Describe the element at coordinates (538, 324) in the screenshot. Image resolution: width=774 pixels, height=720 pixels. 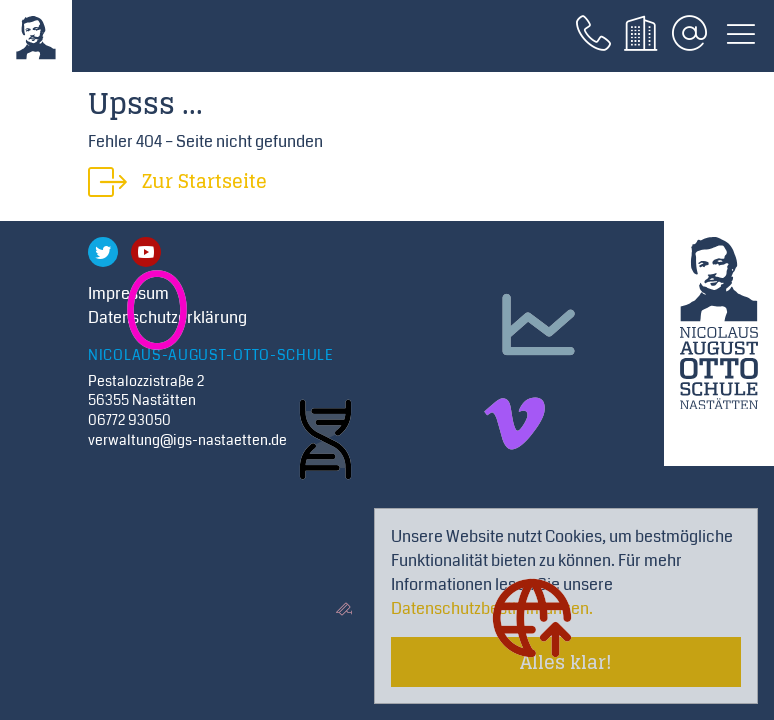
I see `view analytics or statistics` at that location.